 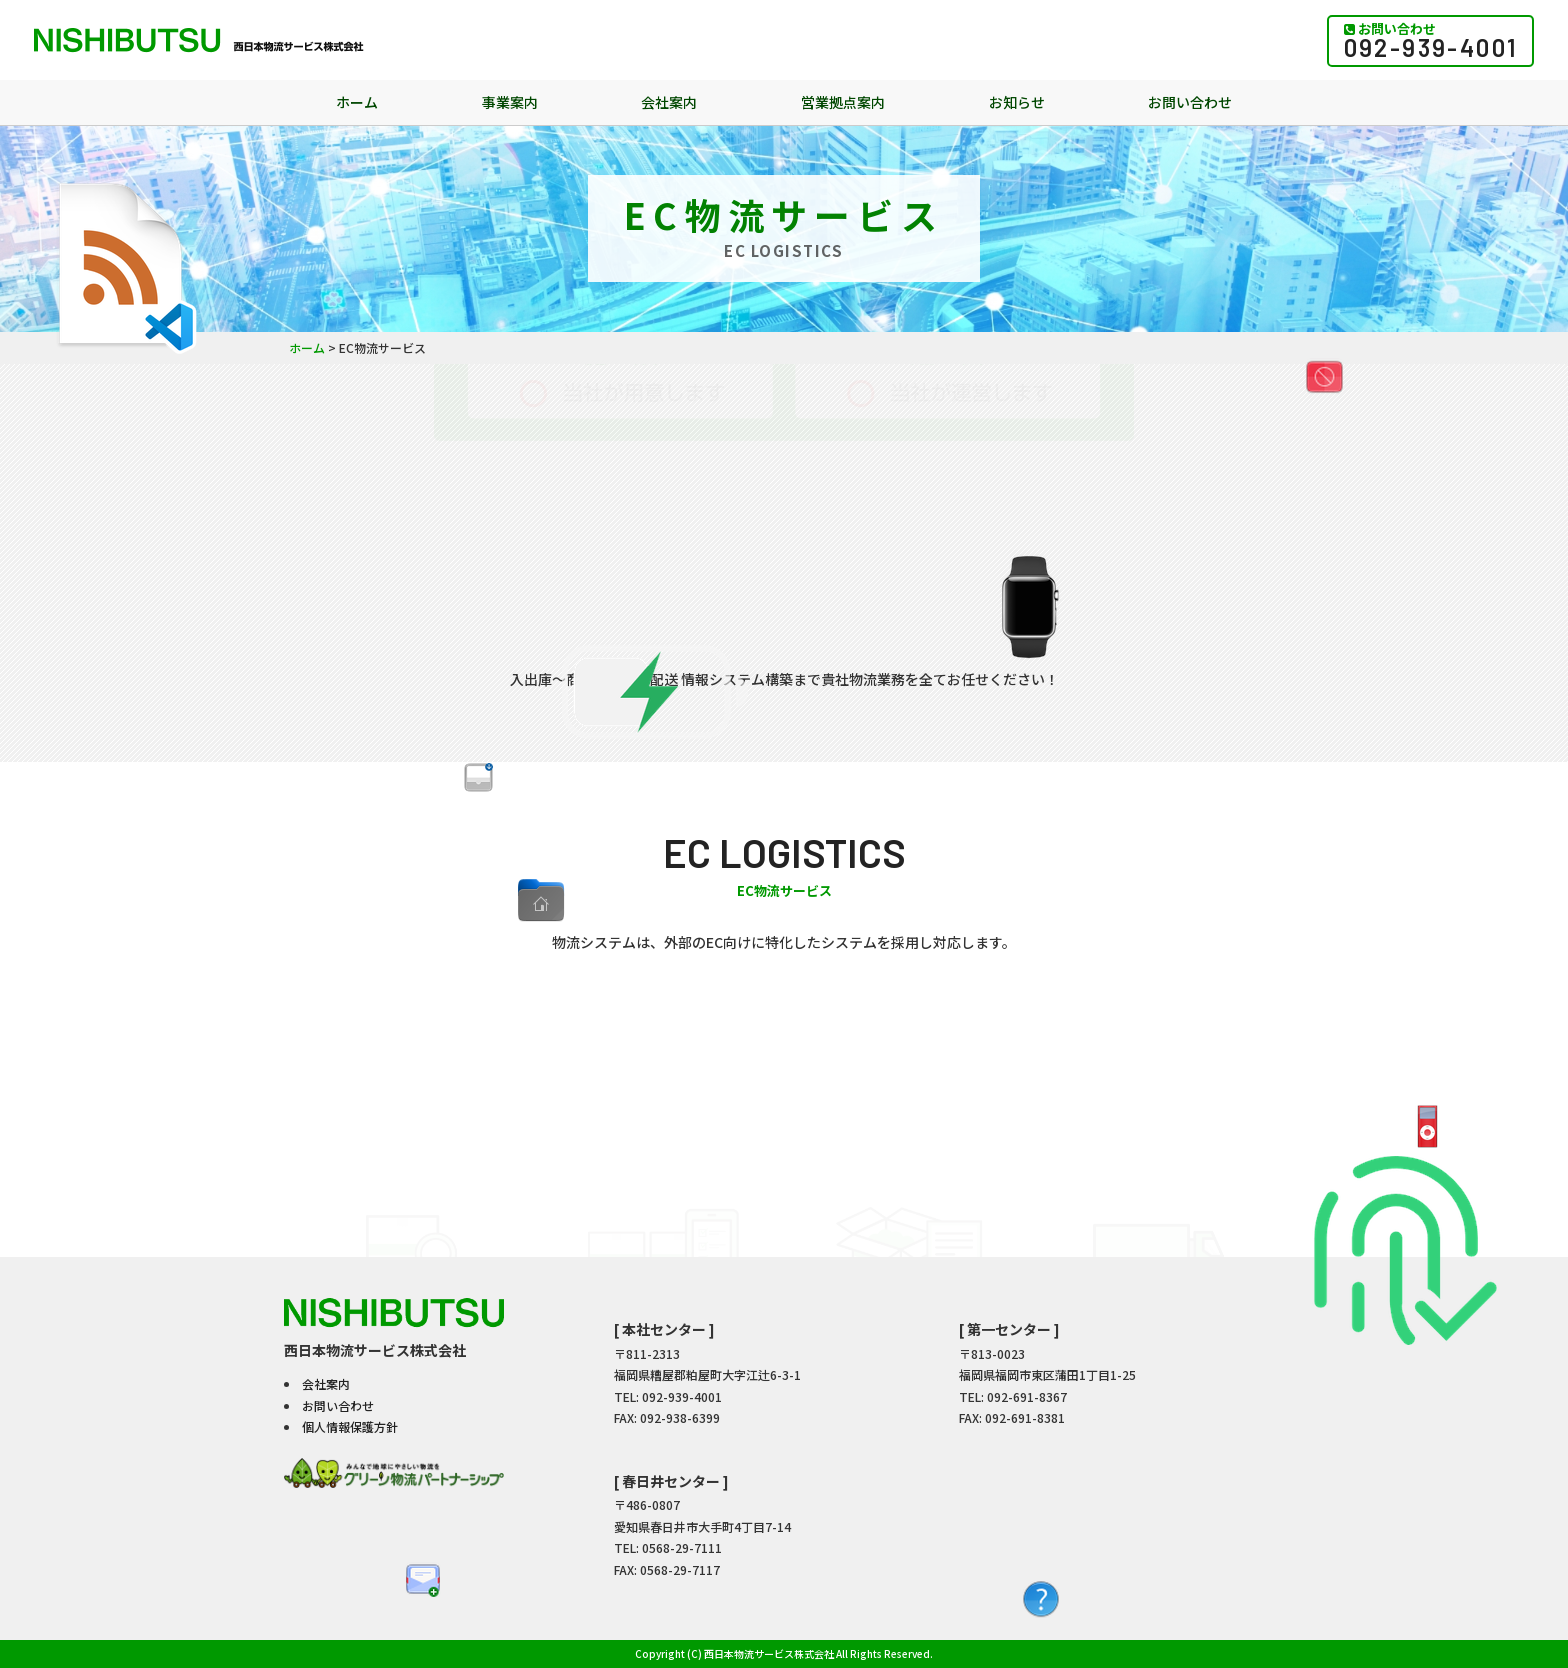 What do you see at coordinates (541, 900) in the screenshot?
I see `access your home folder` at bounding box center [541, 900].